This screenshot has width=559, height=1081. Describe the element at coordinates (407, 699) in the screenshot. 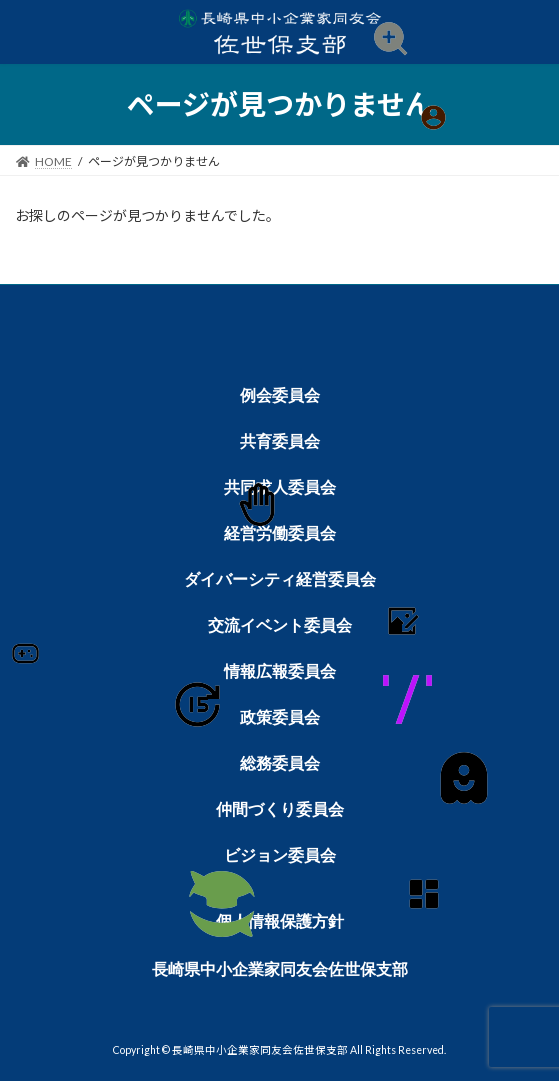

I see `access slash commands menu` at that location.